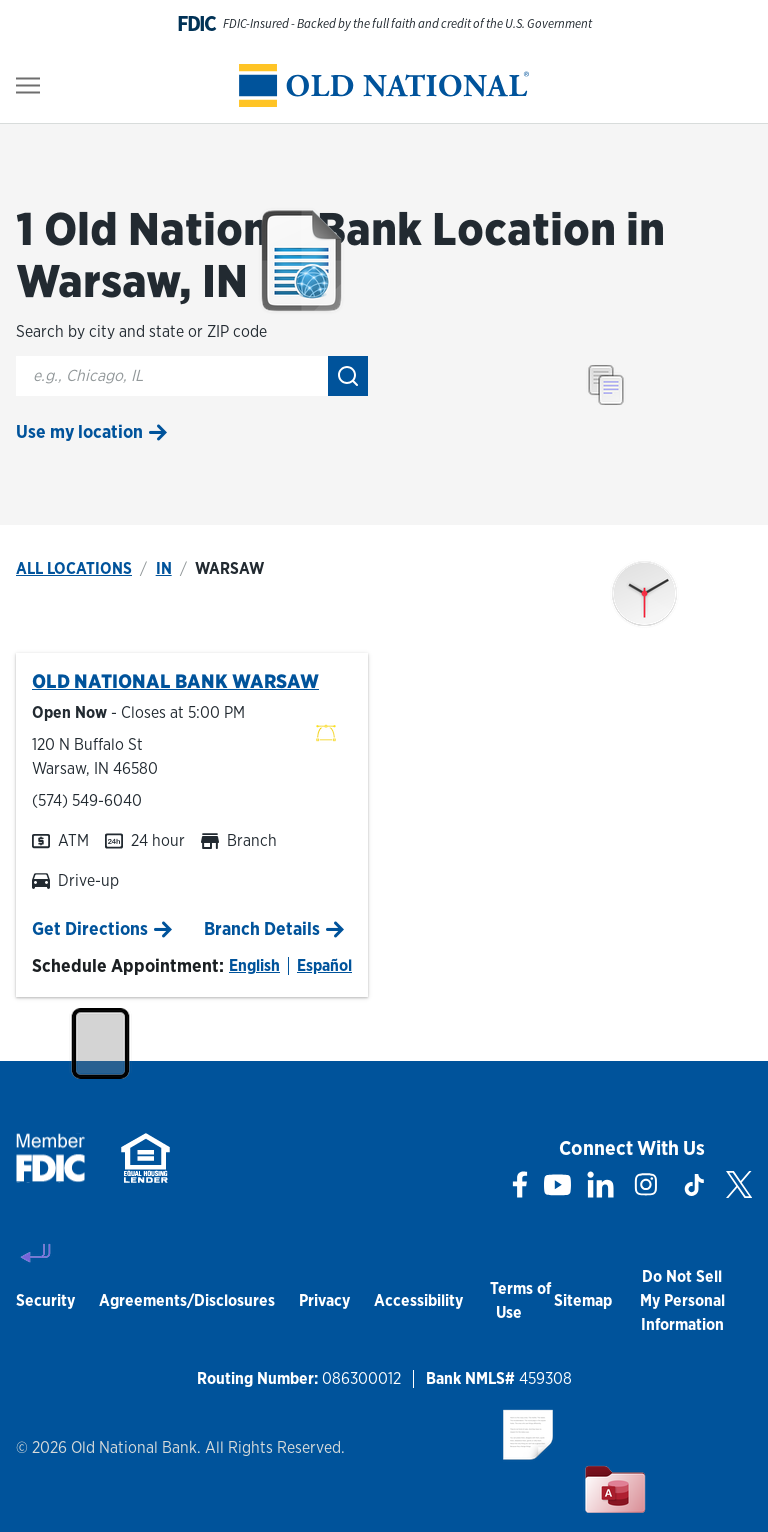 Image resolution: width=768 pixels, height=1532 pixels. What do you see at coordinates (528, 1436) in the screenshot?
I see `a text clipping file containing copied text` at bounding box center [528, 1436].